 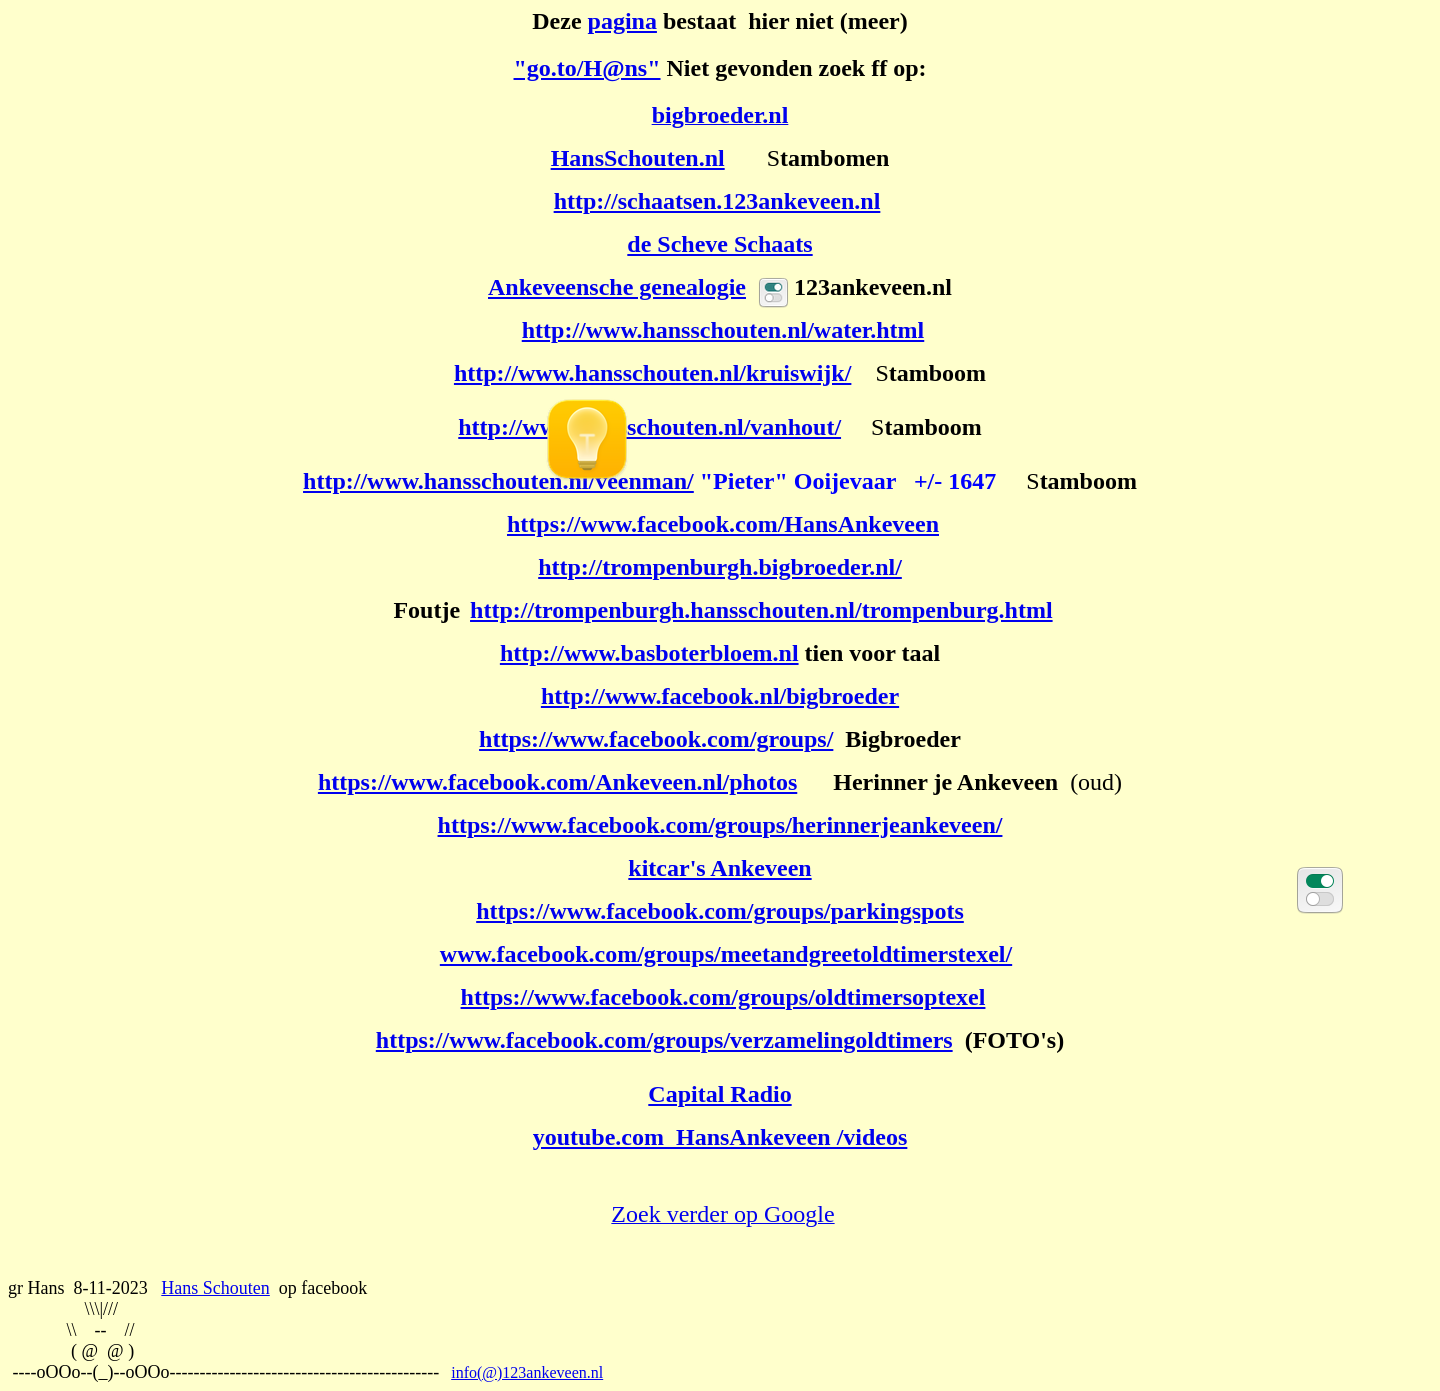 What do you see at coordinates (1320, 890) in the screenshot?
I see `open system tweaks or settings customization` at bounding box center [1320, 890].